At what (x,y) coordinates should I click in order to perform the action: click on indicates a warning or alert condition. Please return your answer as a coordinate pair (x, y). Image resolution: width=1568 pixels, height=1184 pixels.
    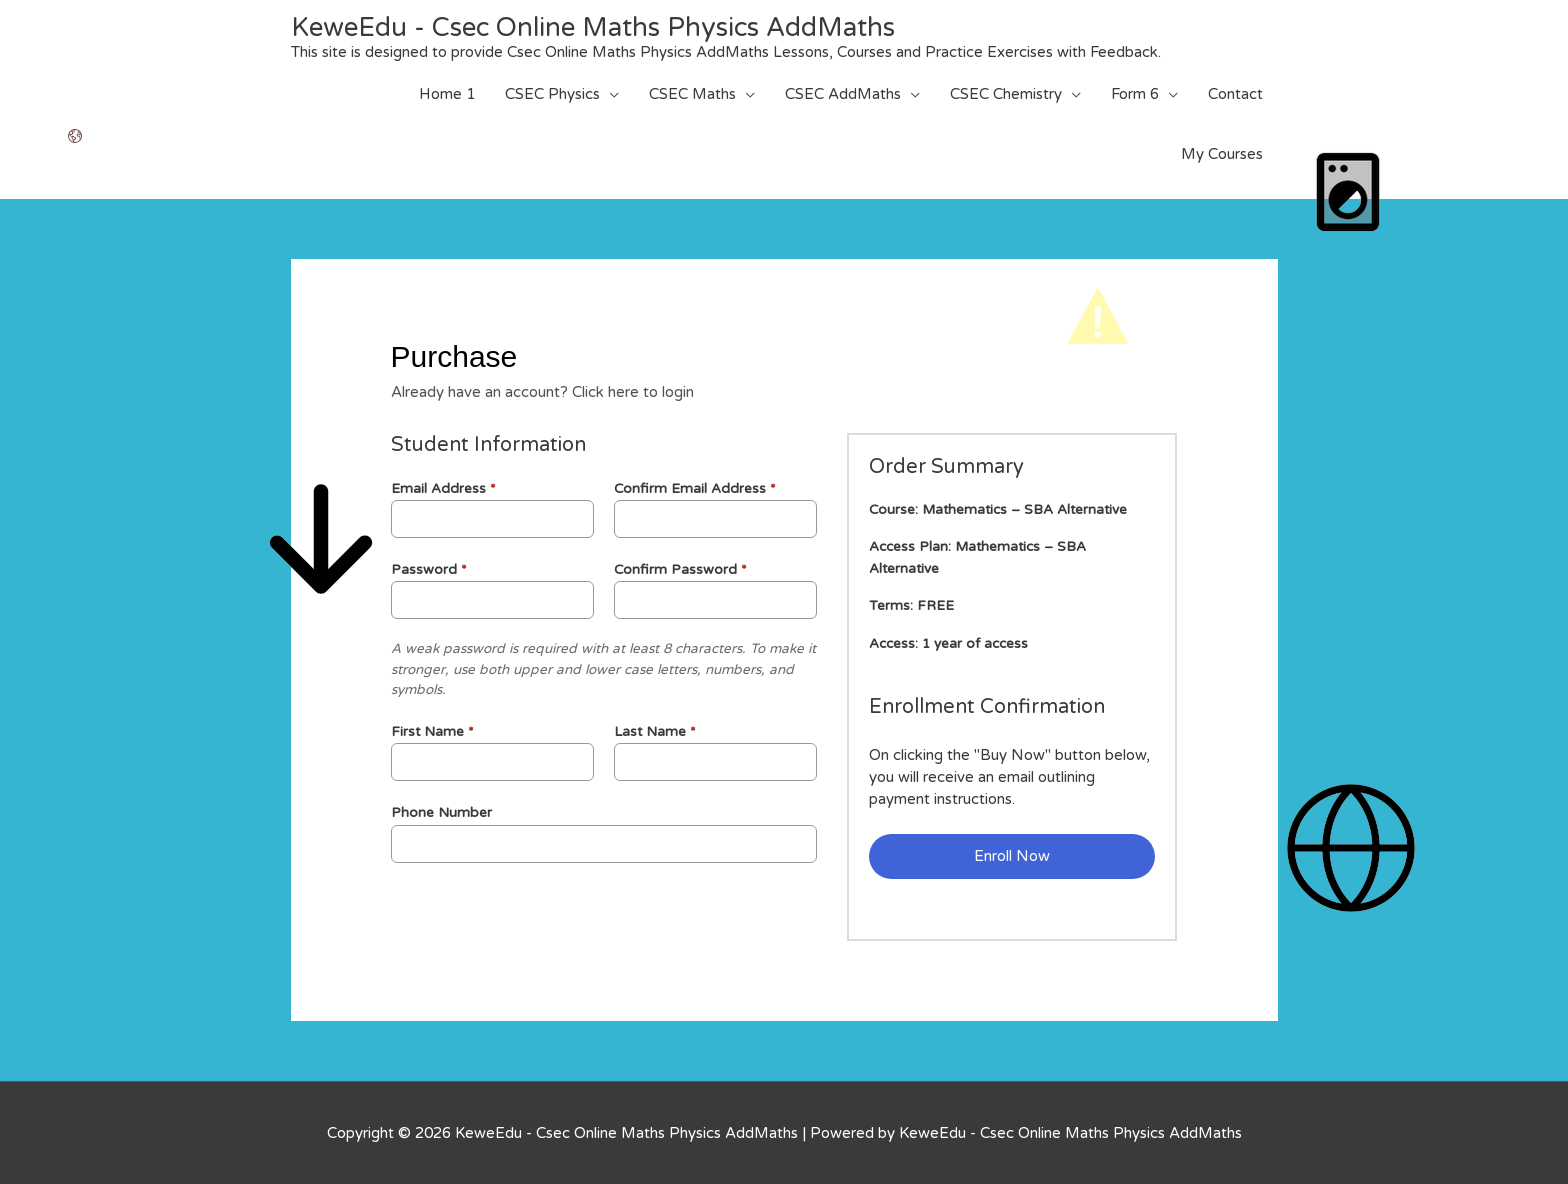
    Looking at the image, I should click on (1097, 316).